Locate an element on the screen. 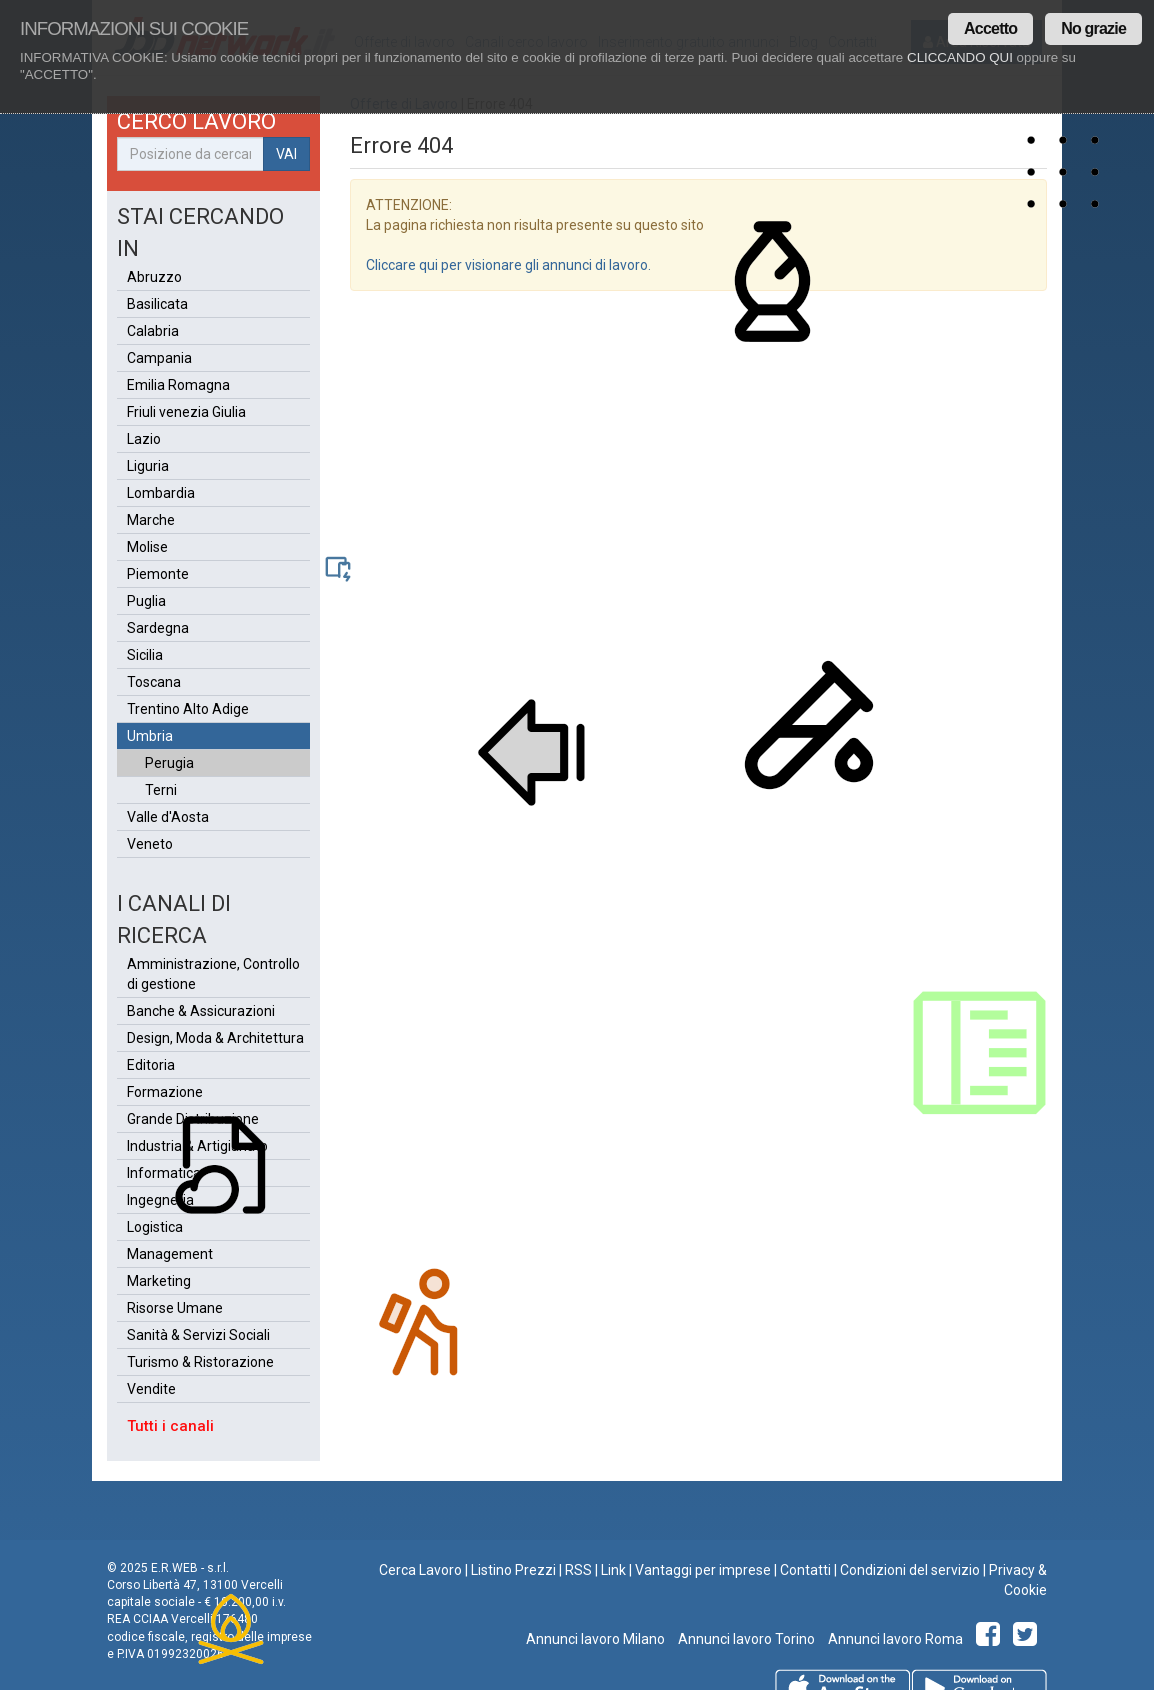 The width and height of the screenshot is (1154, 1690). go back to previous screen is located at coordinates (535, 752).